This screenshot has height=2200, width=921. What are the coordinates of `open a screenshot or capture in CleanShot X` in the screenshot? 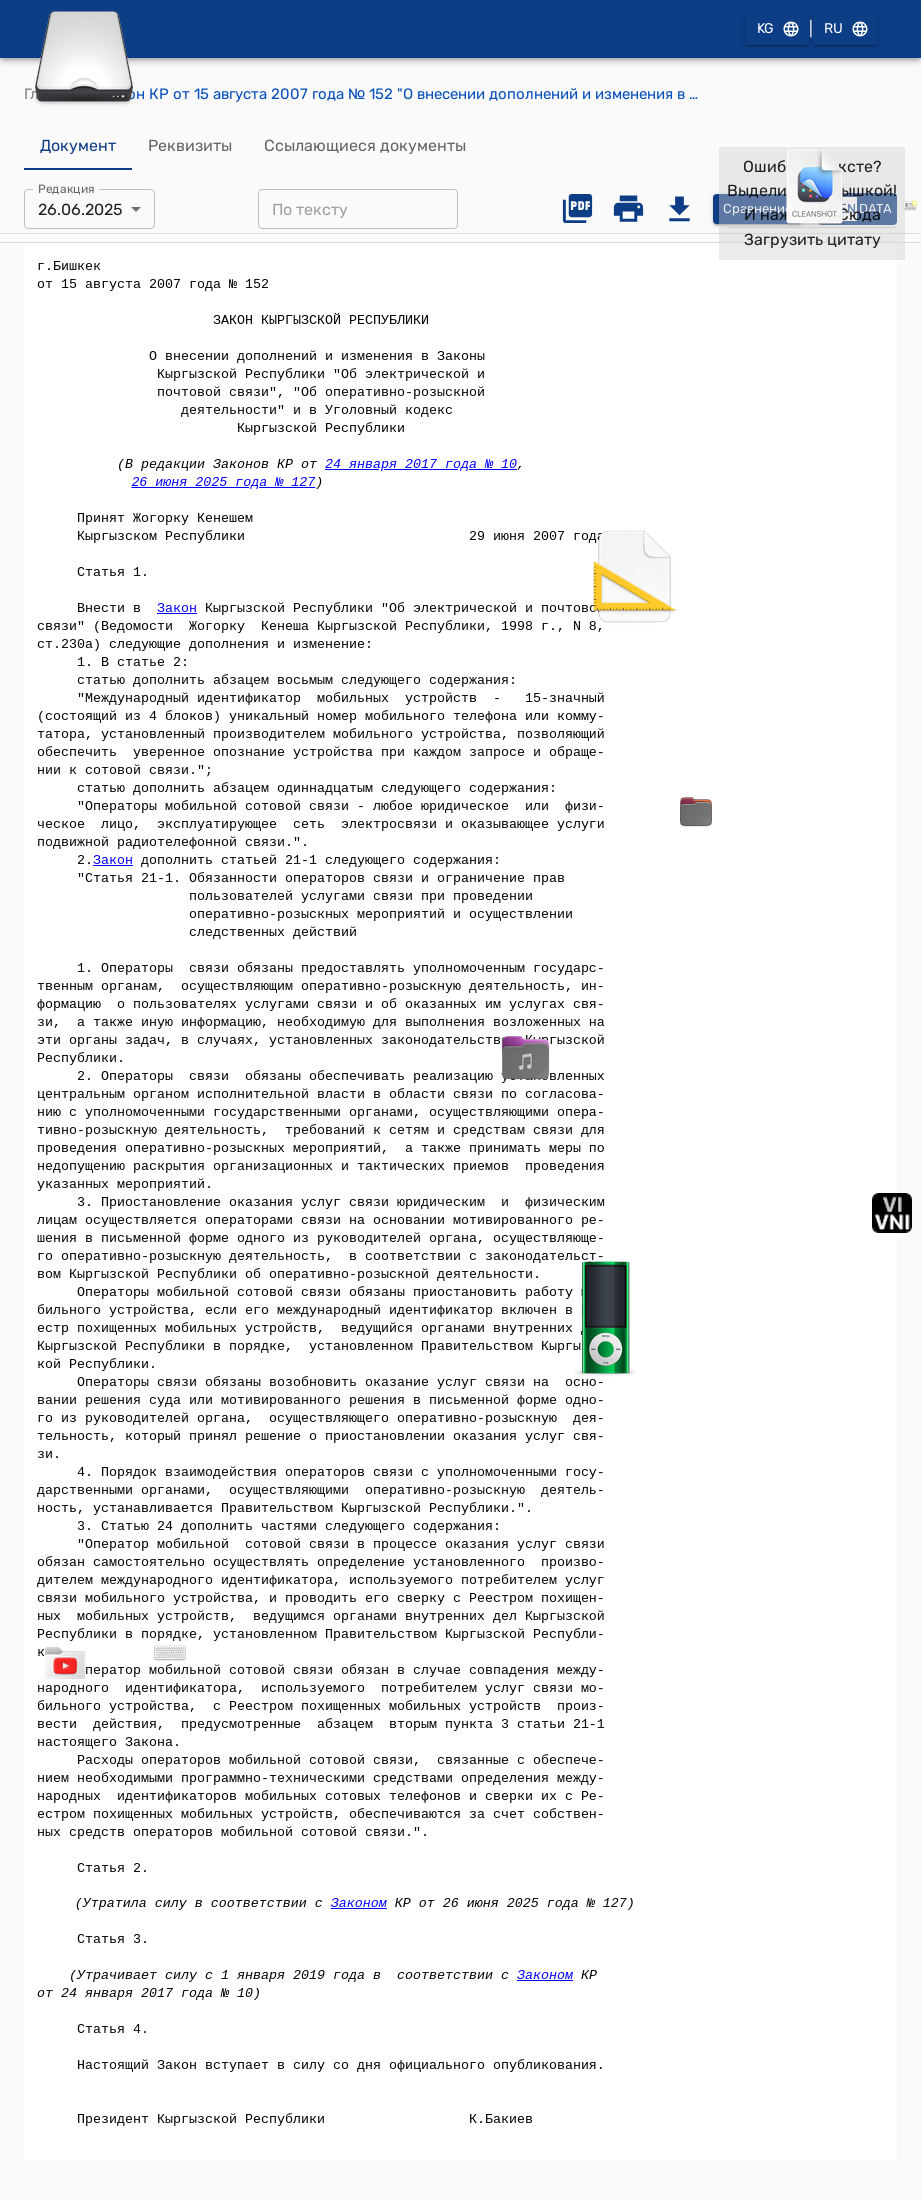 It's located at (814, 186).